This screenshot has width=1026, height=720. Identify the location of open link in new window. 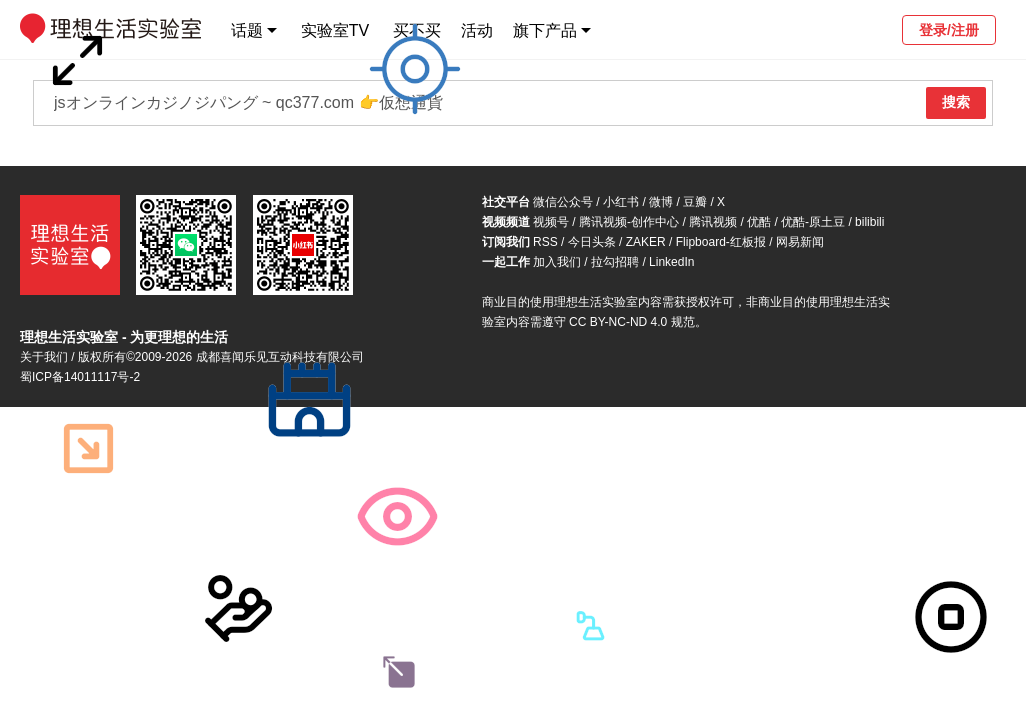
(399, 672).